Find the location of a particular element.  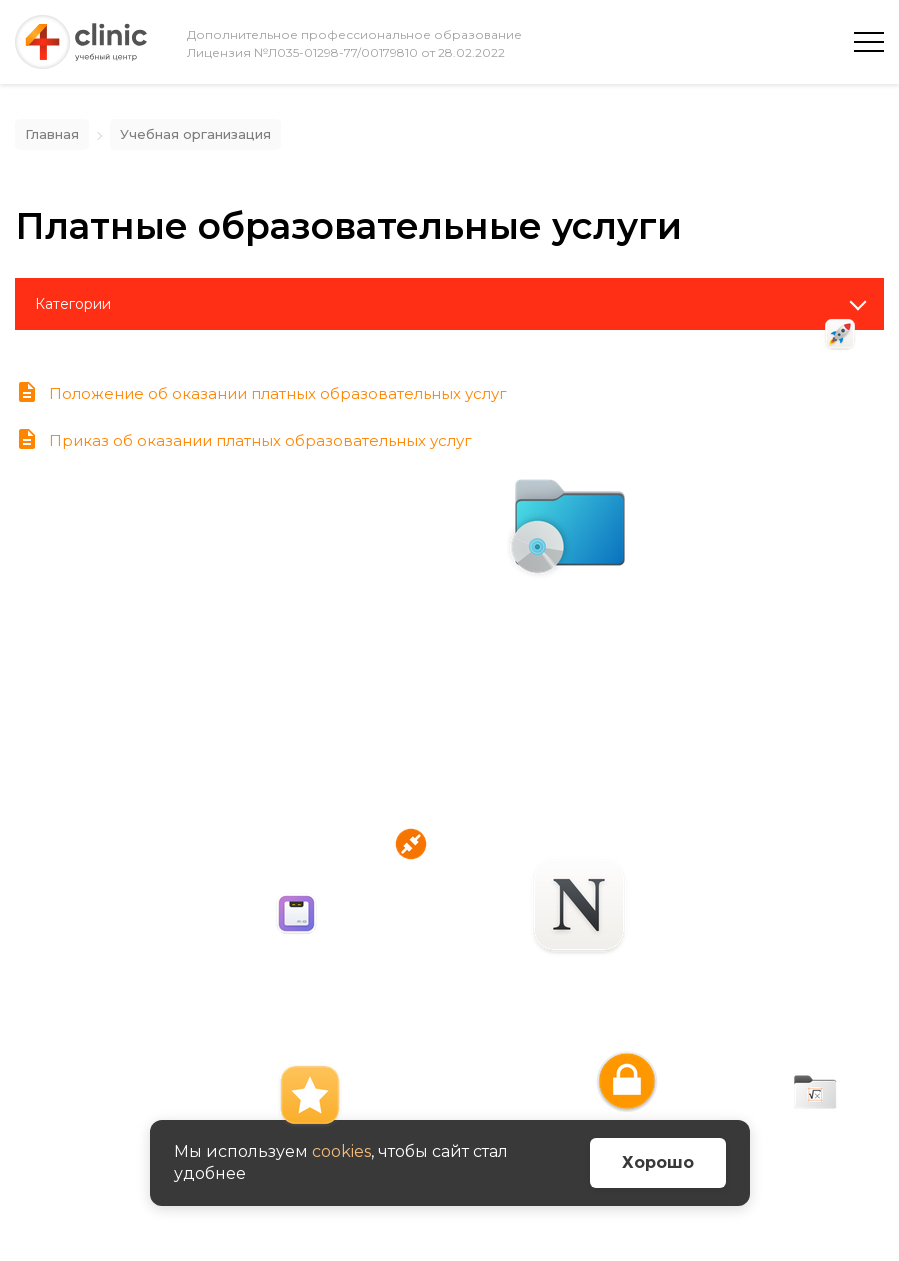

folder containing program installation files is located at coordinates (569, 525).